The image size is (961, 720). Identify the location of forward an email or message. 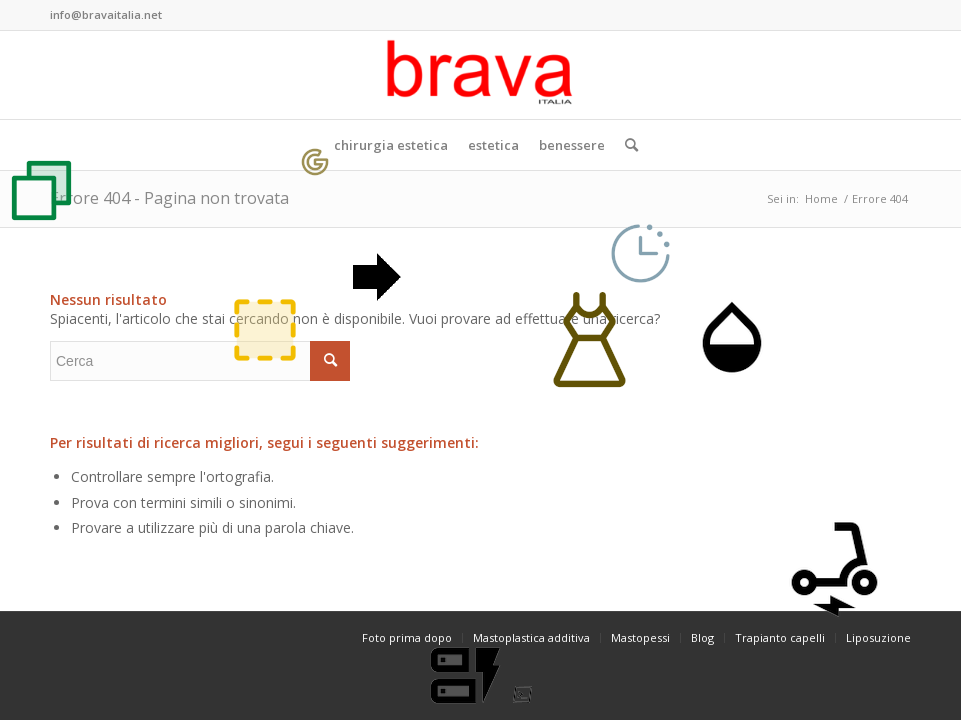
(377, 277).